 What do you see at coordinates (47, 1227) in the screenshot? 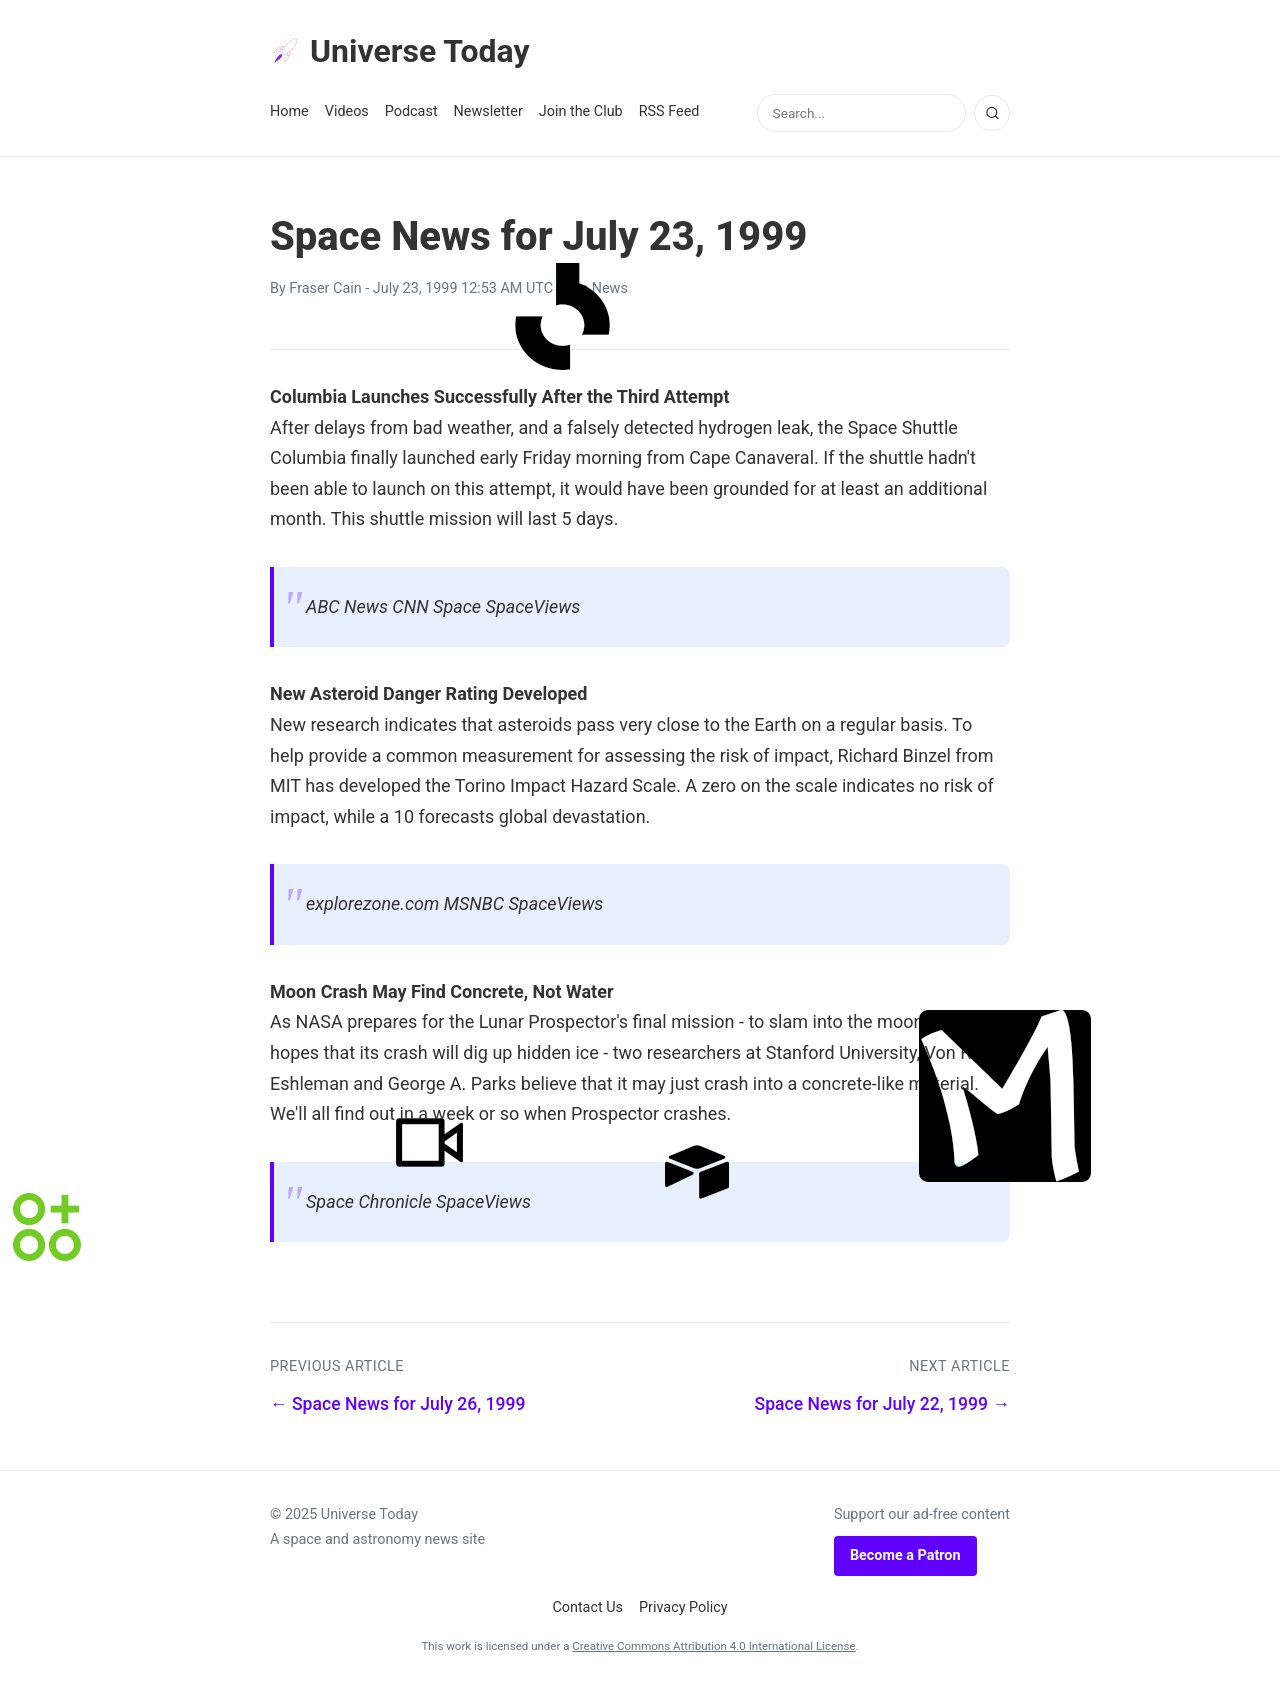
I see `add a new app to your collection` at bounding box center [47, 1227].